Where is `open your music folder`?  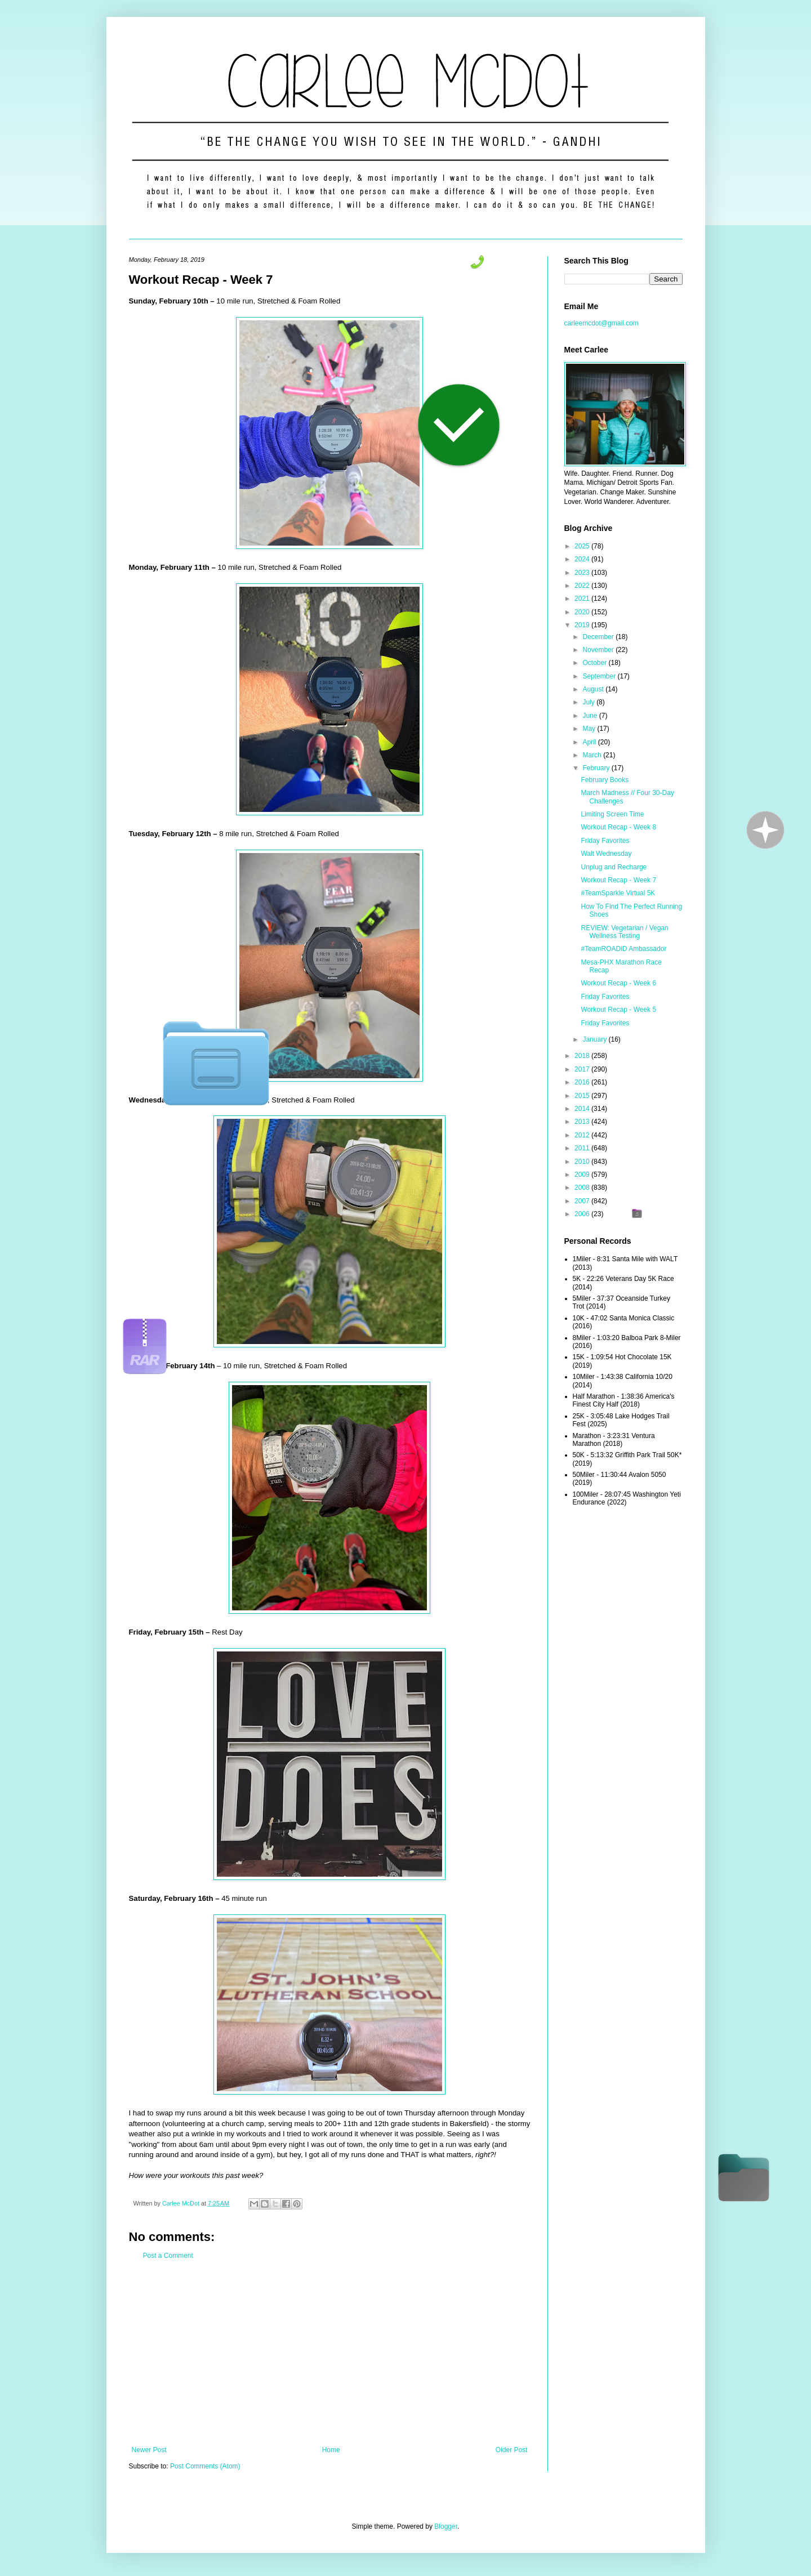 open your music folder is located at coordinates (637, 1213).